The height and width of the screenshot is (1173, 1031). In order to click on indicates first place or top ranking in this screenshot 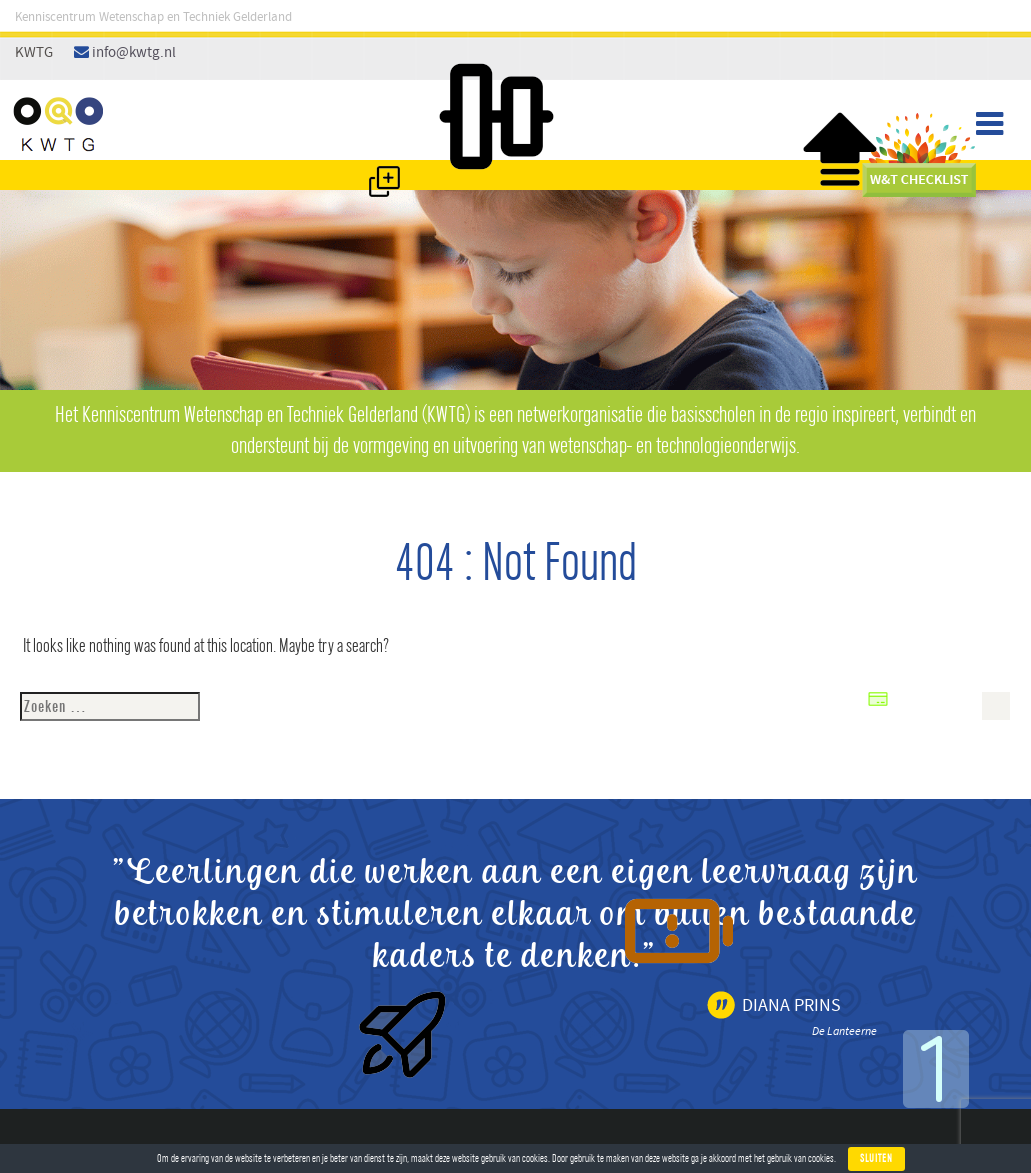, I will do `click(936, 1069)`.